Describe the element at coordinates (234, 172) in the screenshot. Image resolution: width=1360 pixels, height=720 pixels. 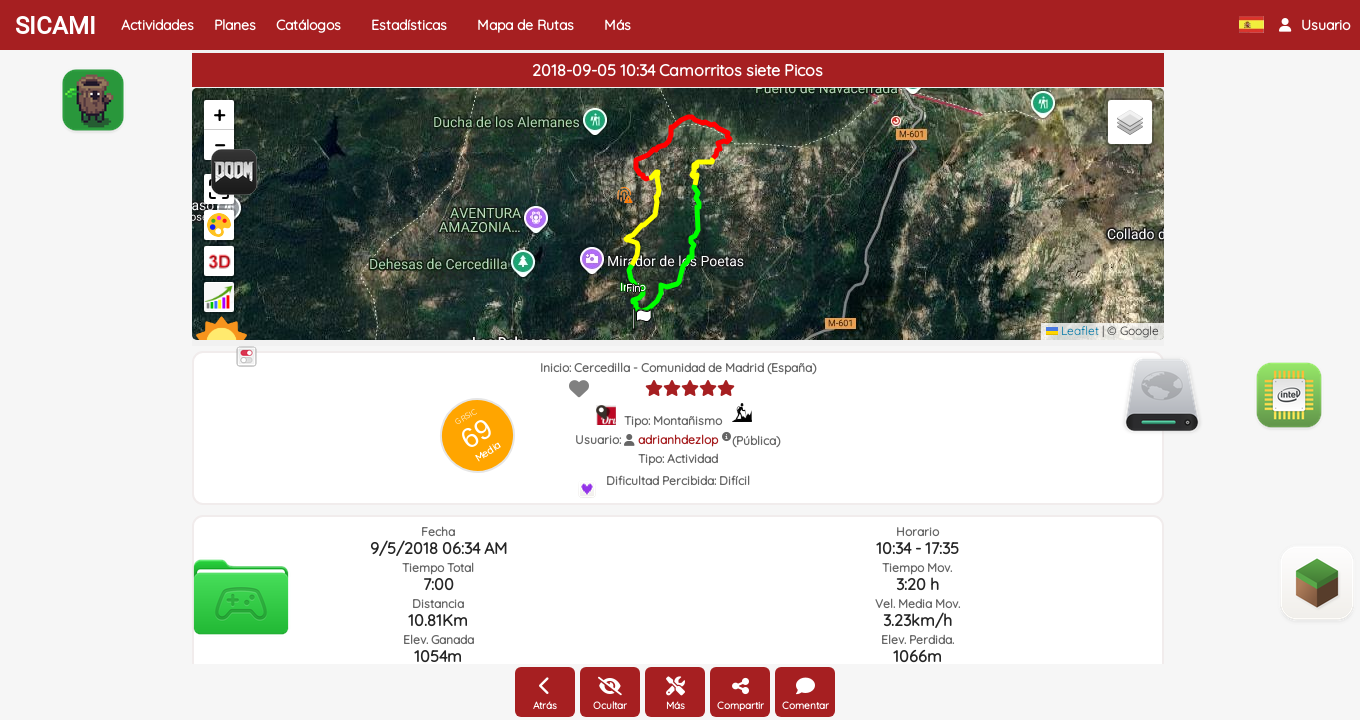
I see `launch DOOM (2016) game` at that location.